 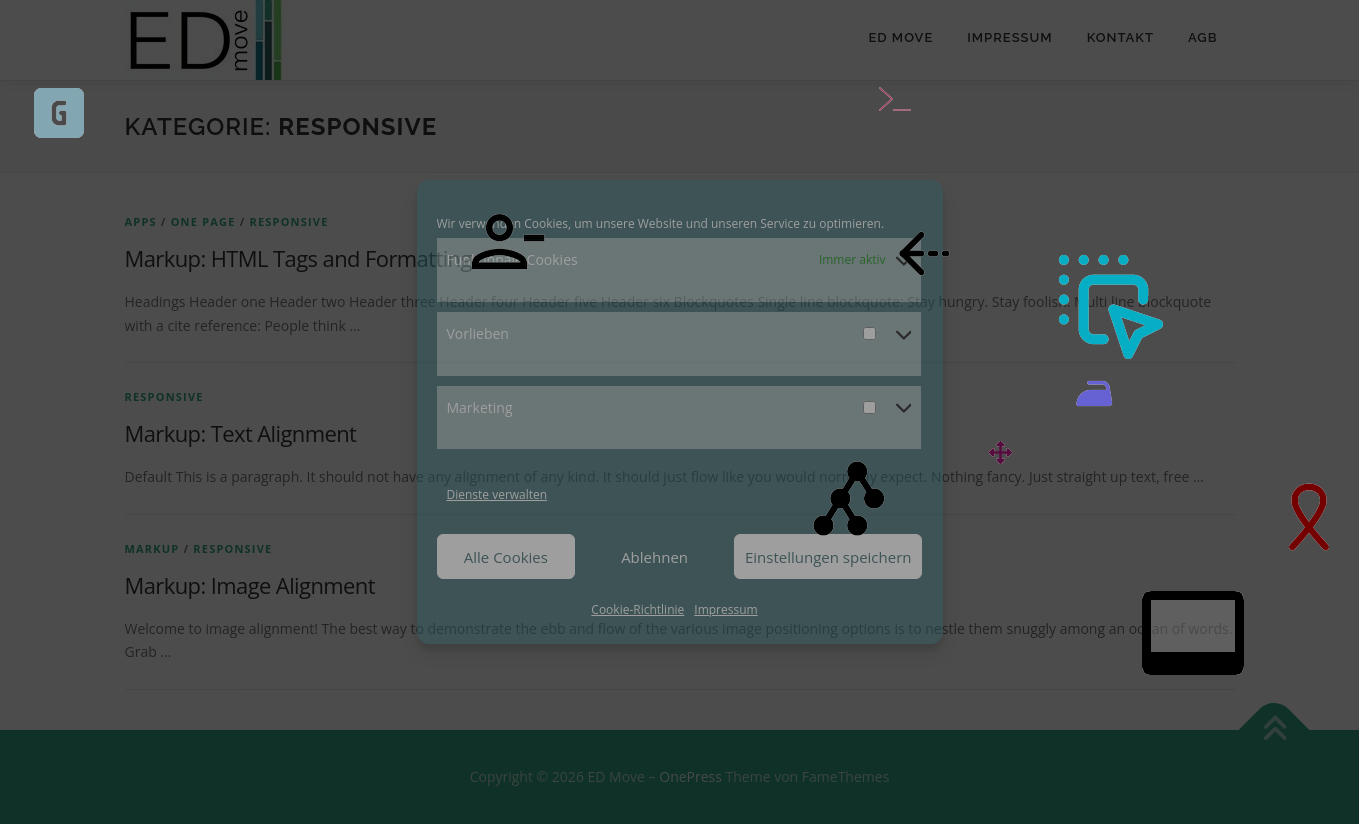 I want to click on google or gmail app shortcut, so click(x=59, y=113).